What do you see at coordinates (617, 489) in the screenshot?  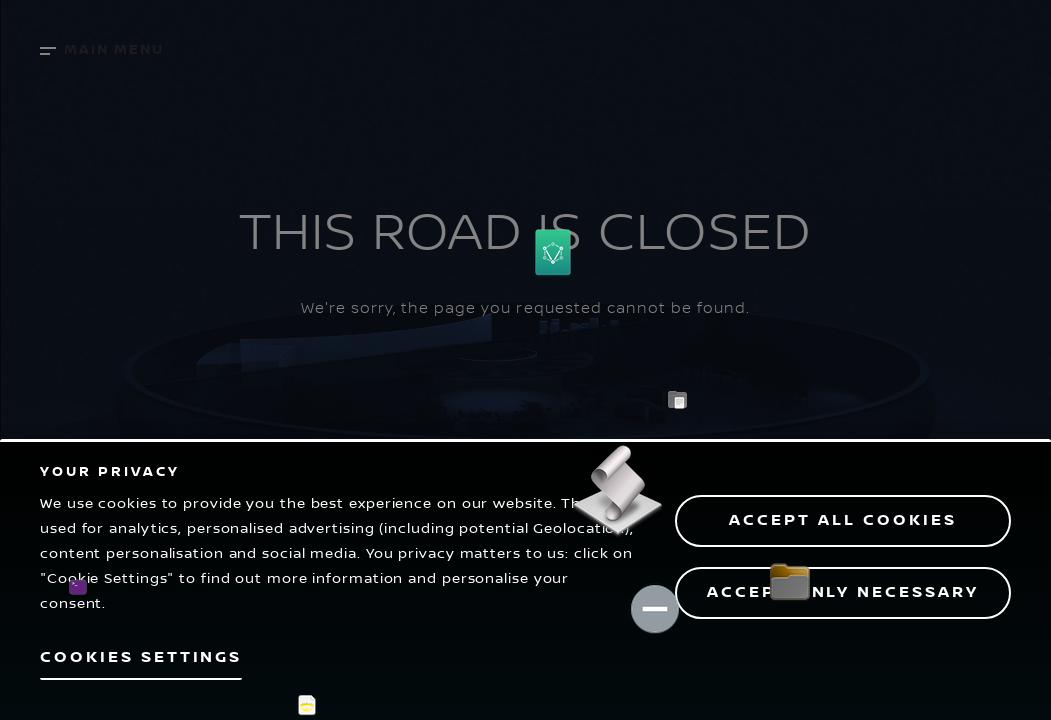 I see `run an AppleScript applet` at bounding box center [617, 489].